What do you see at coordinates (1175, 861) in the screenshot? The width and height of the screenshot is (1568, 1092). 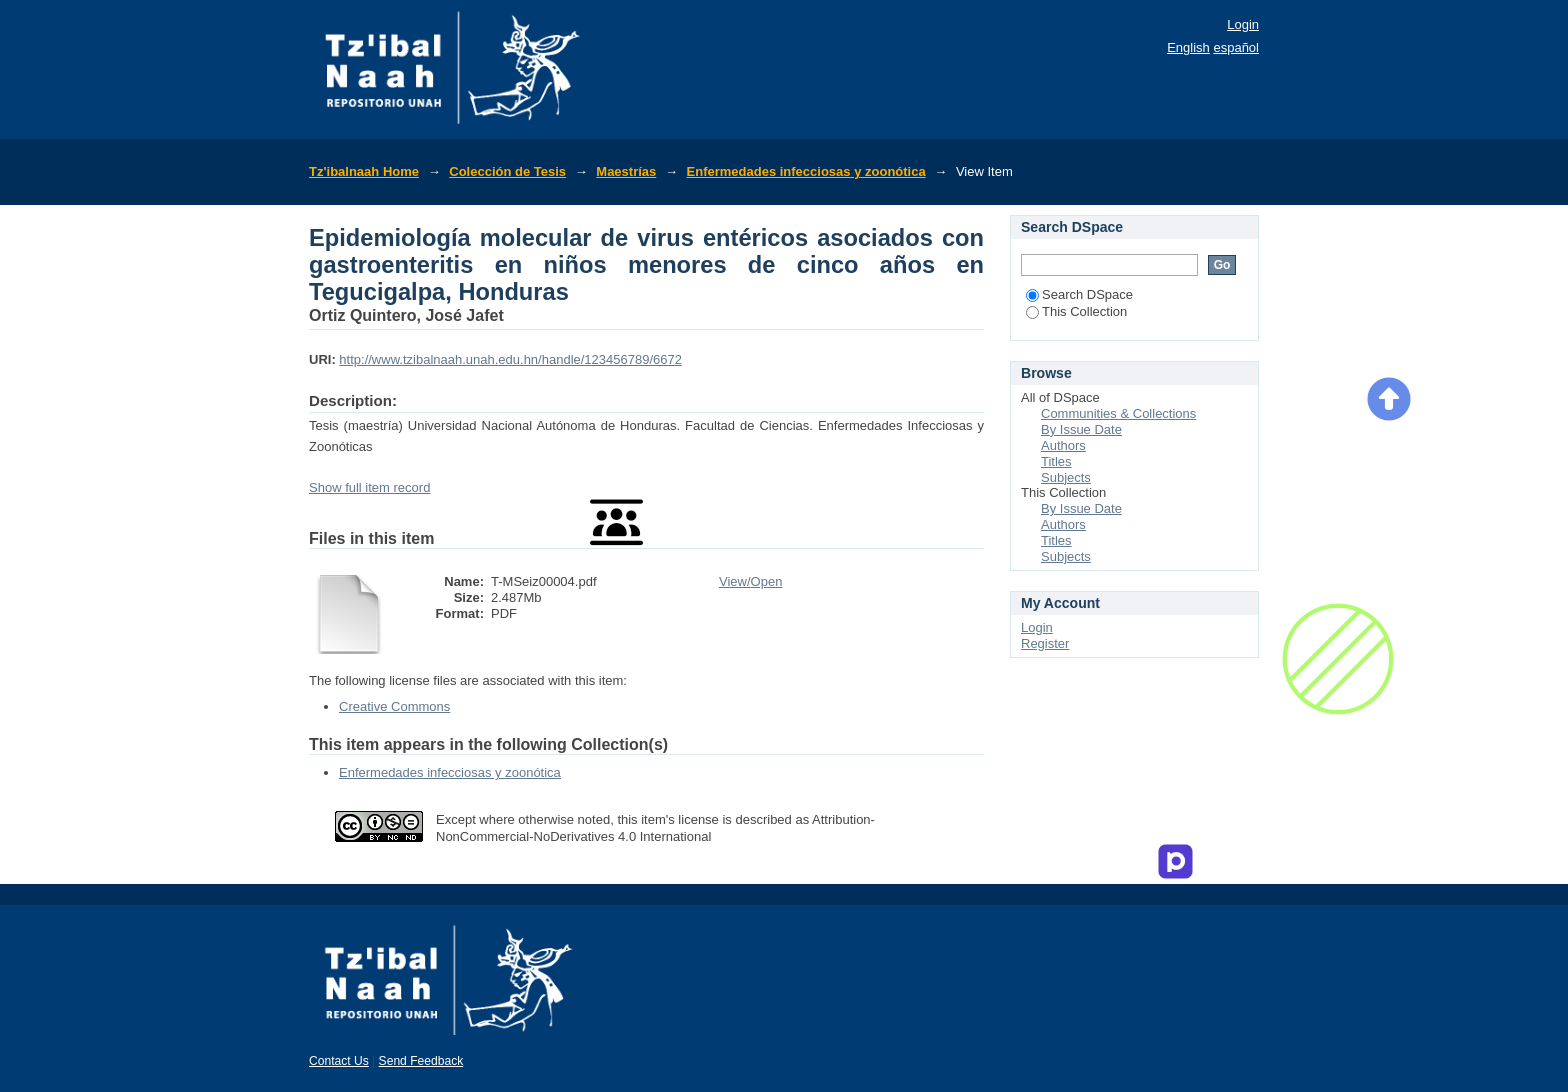 I see `open pixiv app` at bounding box center [1175, 861].